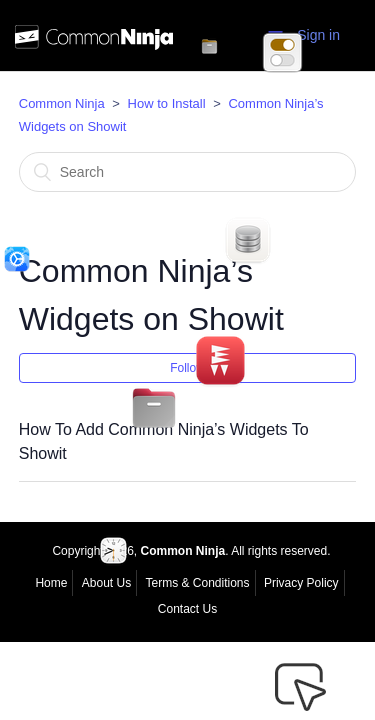 The height and width of the screenshot is (720, 375). What do you see at coordinates (220, 360) in the screenshot?
I see `open persepolis download manager` at bounding box center [220, 360].